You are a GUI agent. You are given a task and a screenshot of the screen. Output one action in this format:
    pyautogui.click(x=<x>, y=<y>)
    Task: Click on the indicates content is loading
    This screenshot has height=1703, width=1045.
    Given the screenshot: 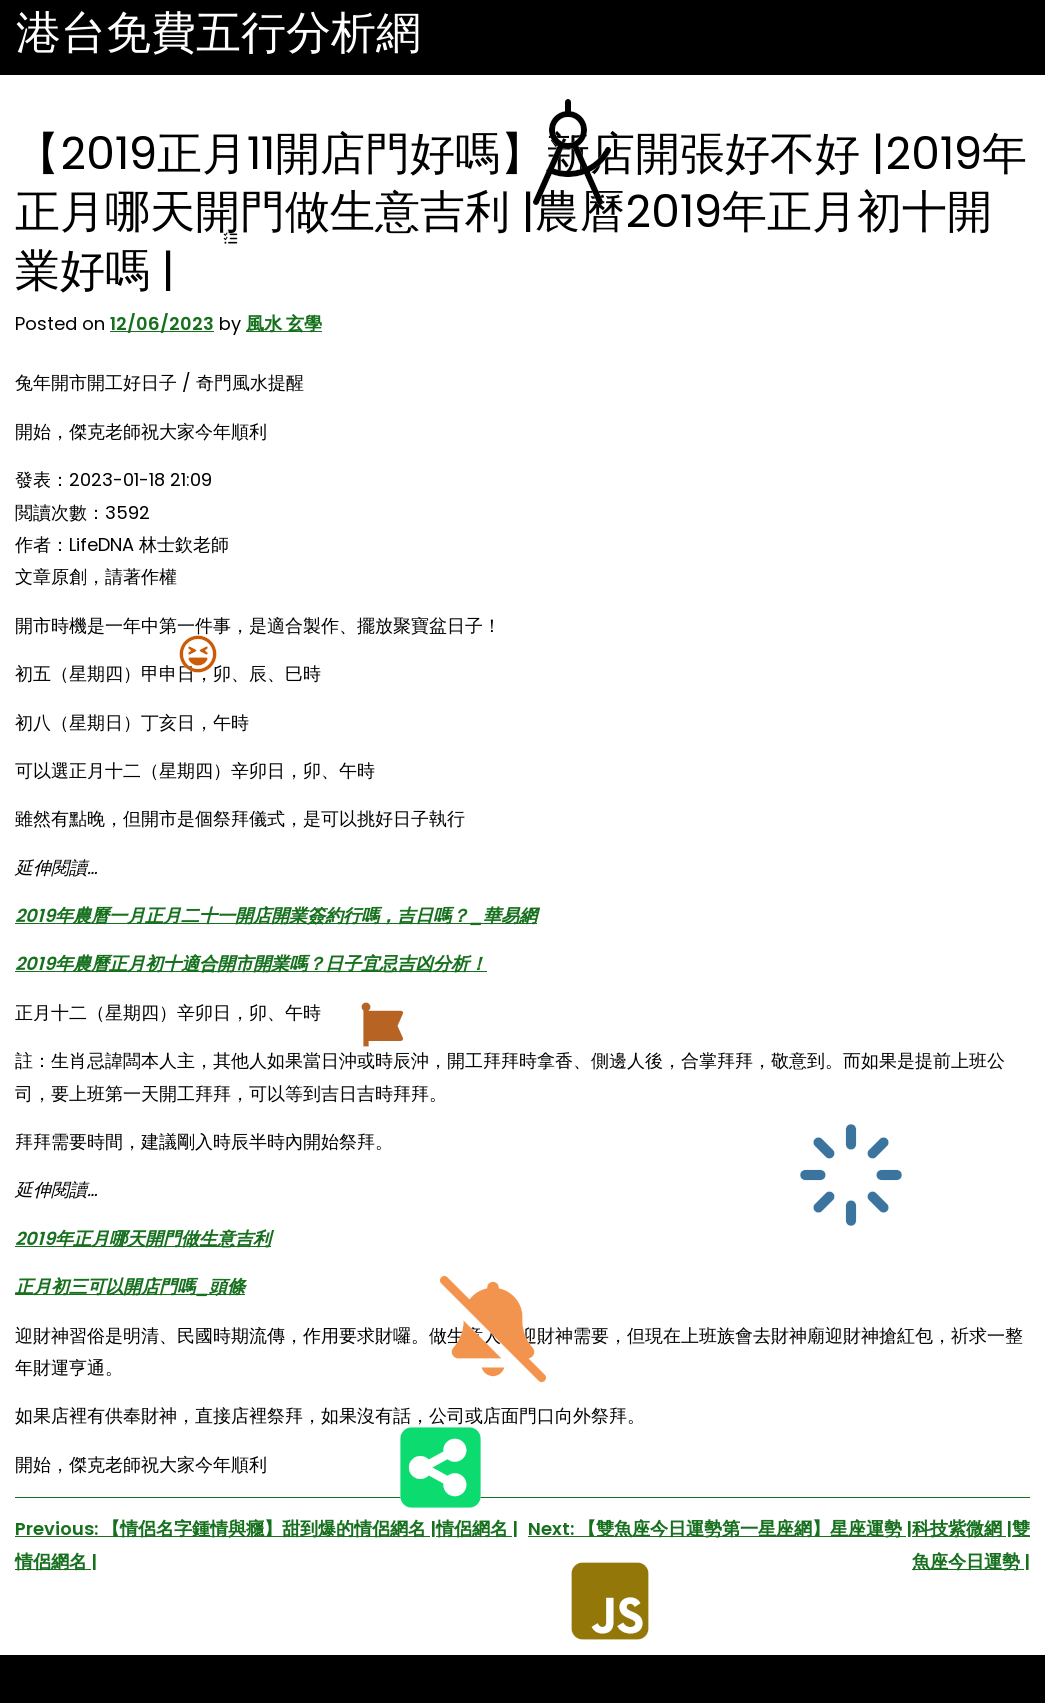 What is the action you would take?
    pyautogui.click(x=851, y=1175)
    